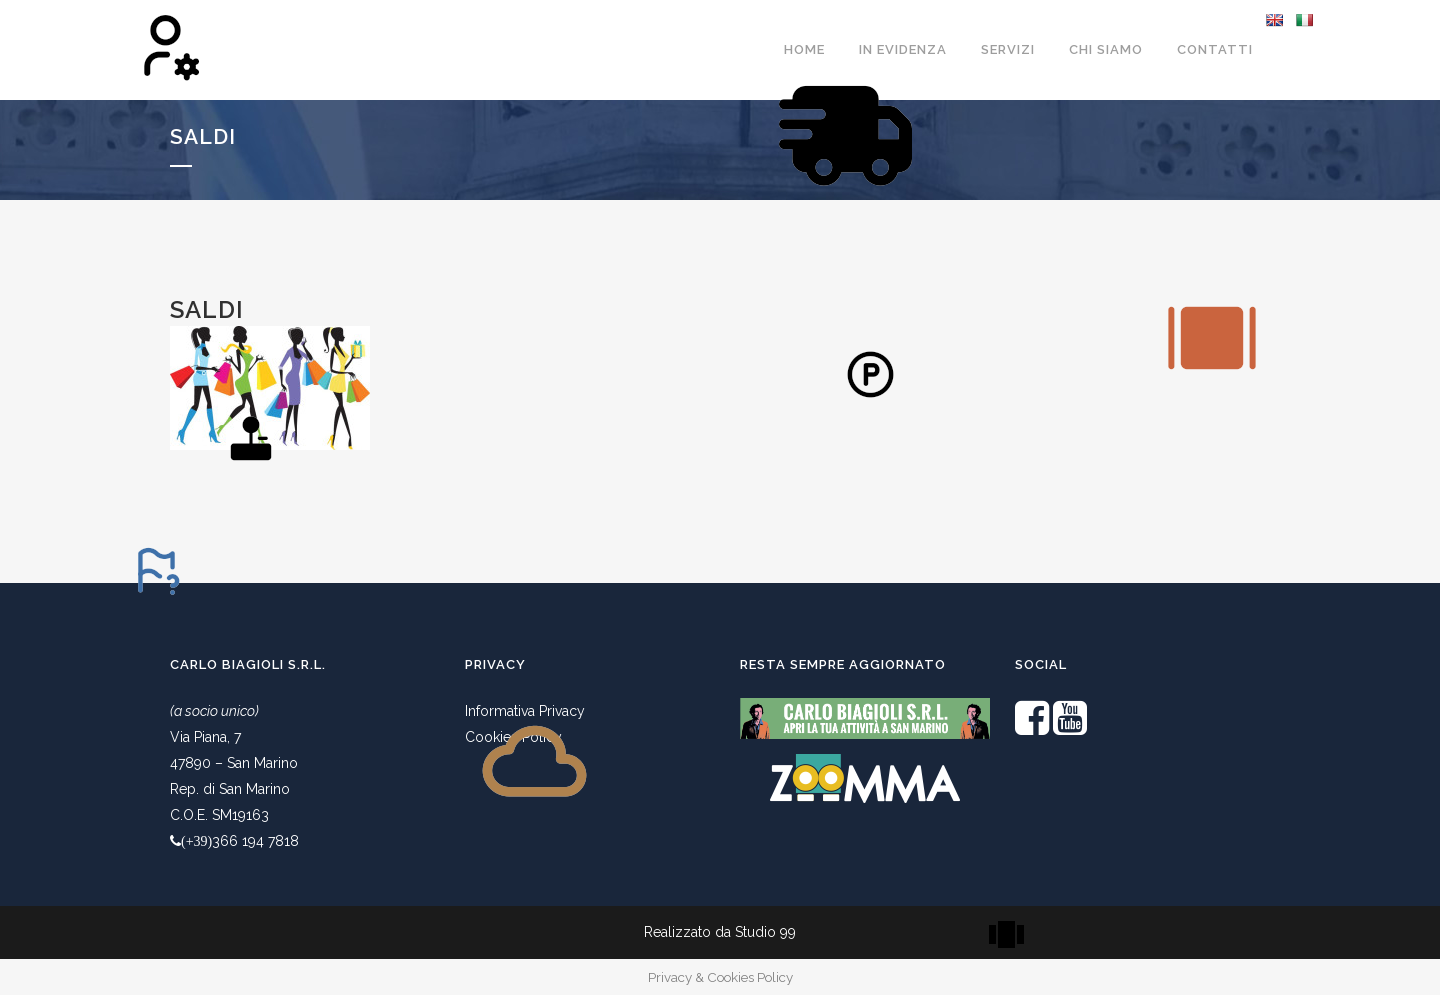 The width and height of the screenshot is (1440, 995). Describe the element at coordinates (534, 763) in the screenshot. I see `access cloud storage` at that location.